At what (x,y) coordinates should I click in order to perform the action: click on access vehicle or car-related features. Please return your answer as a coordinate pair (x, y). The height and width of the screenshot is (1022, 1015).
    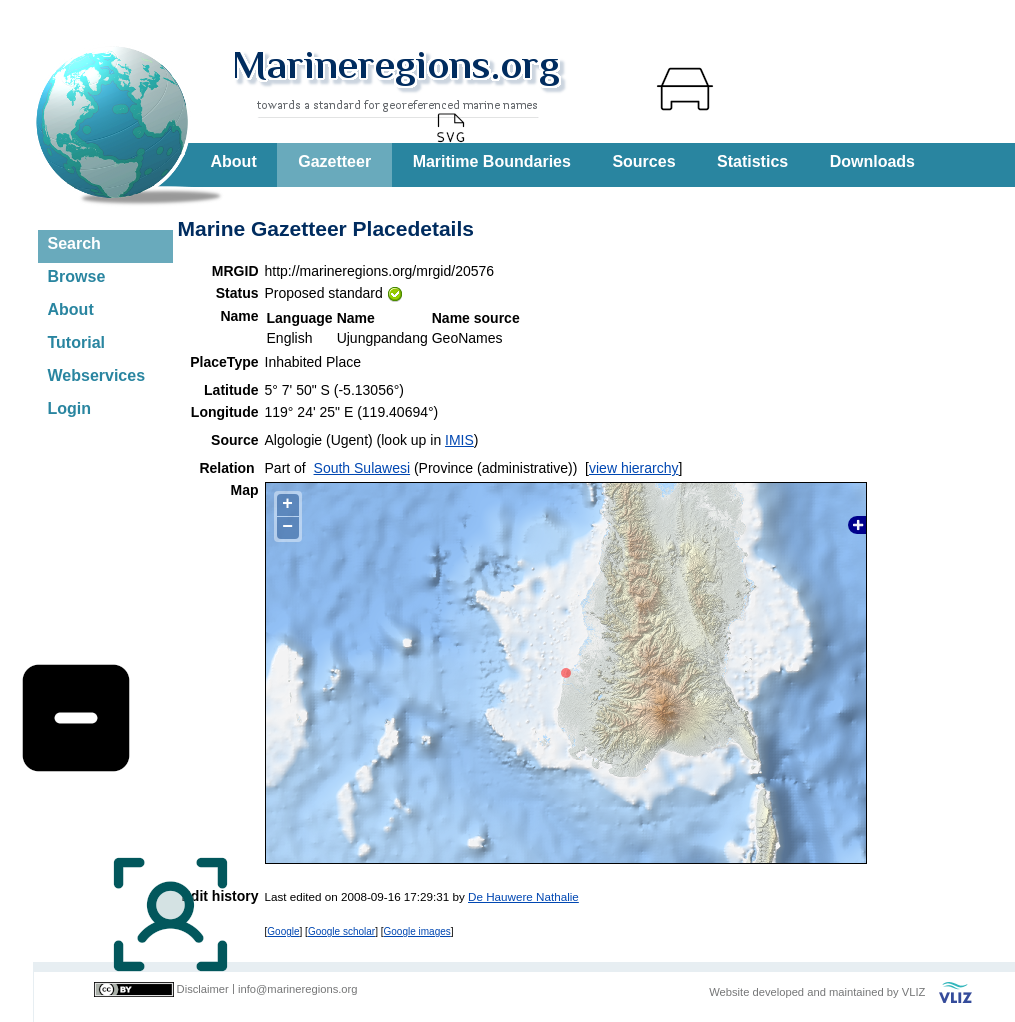
    Looking at the image, I should click on (685, 90).